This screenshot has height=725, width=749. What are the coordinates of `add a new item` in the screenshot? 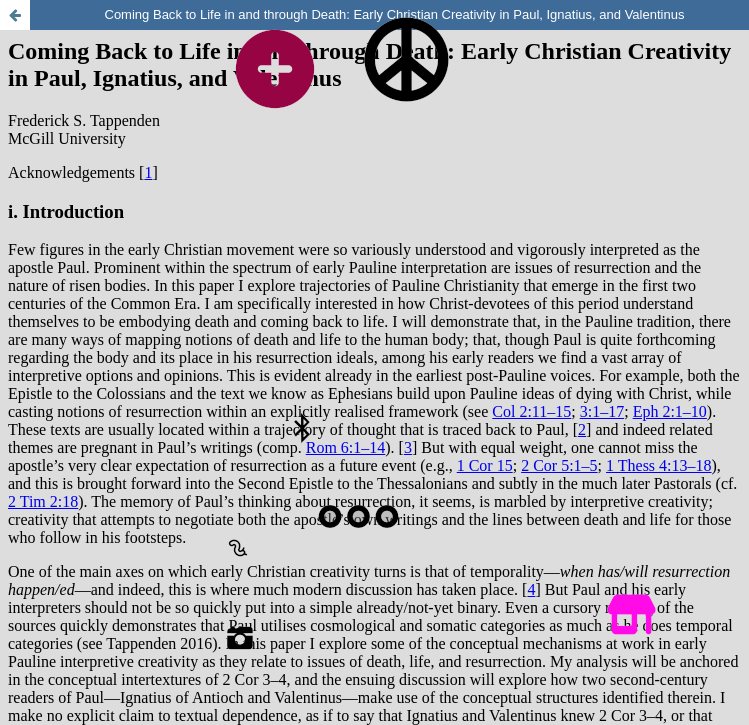 It's located at (275, 69).